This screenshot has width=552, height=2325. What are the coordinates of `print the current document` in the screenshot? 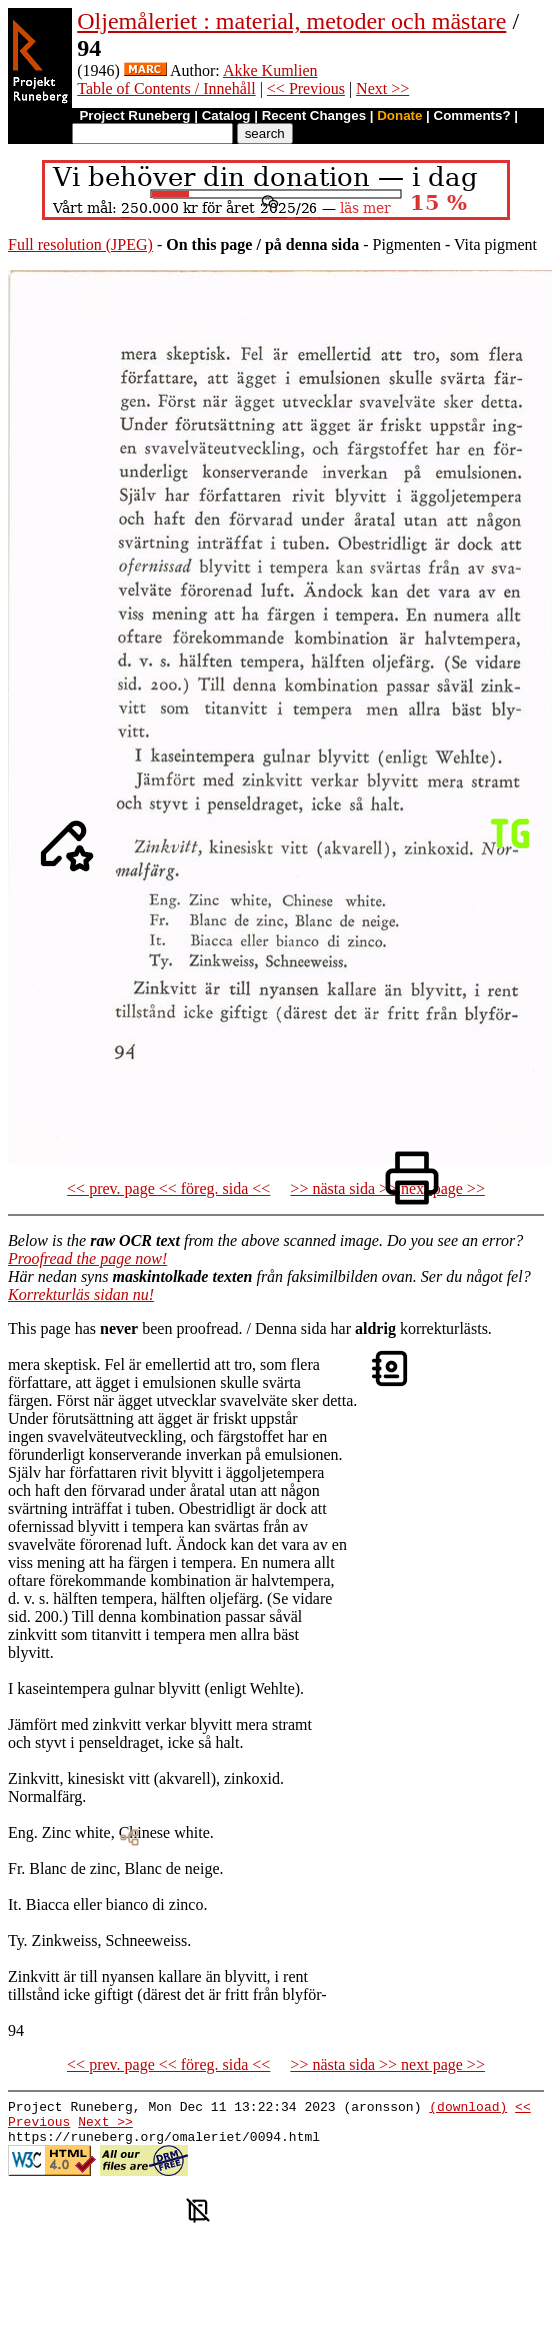 It's located at (412, 1178).